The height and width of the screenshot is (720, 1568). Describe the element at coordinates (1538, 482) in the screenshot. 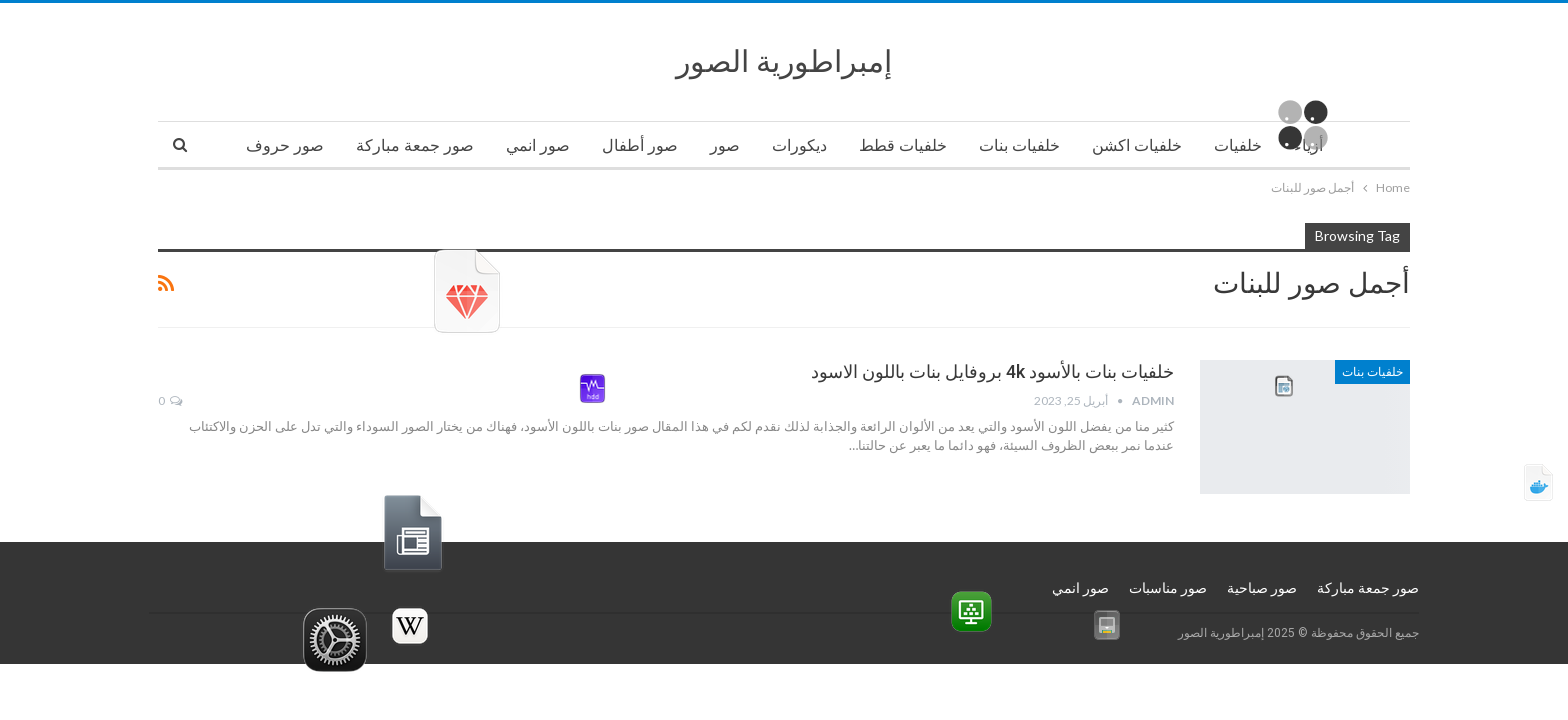

I see `a dockerfile or docker configuration file` at that location.